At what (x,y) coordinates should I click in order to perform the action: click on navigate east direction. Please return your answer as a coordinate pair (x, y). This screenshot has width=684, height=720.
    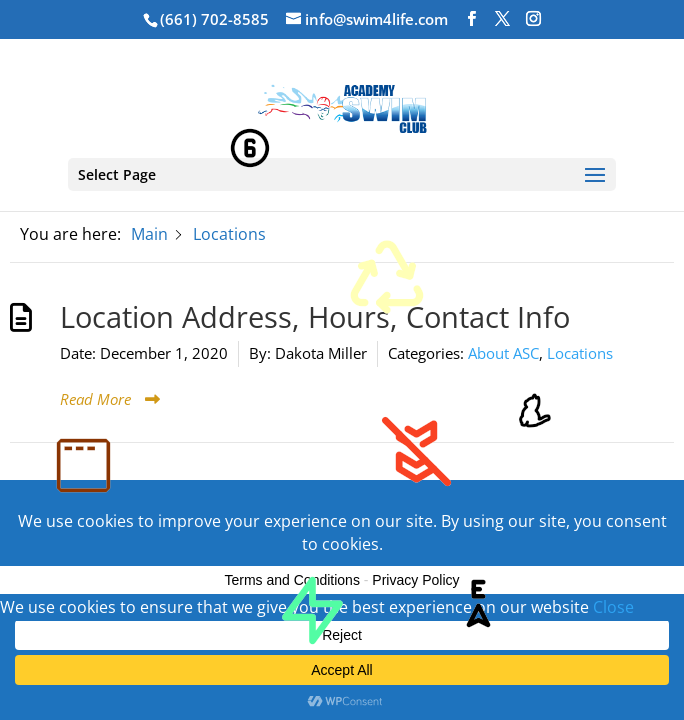
    Looking at the image, I should click on (478, 603).